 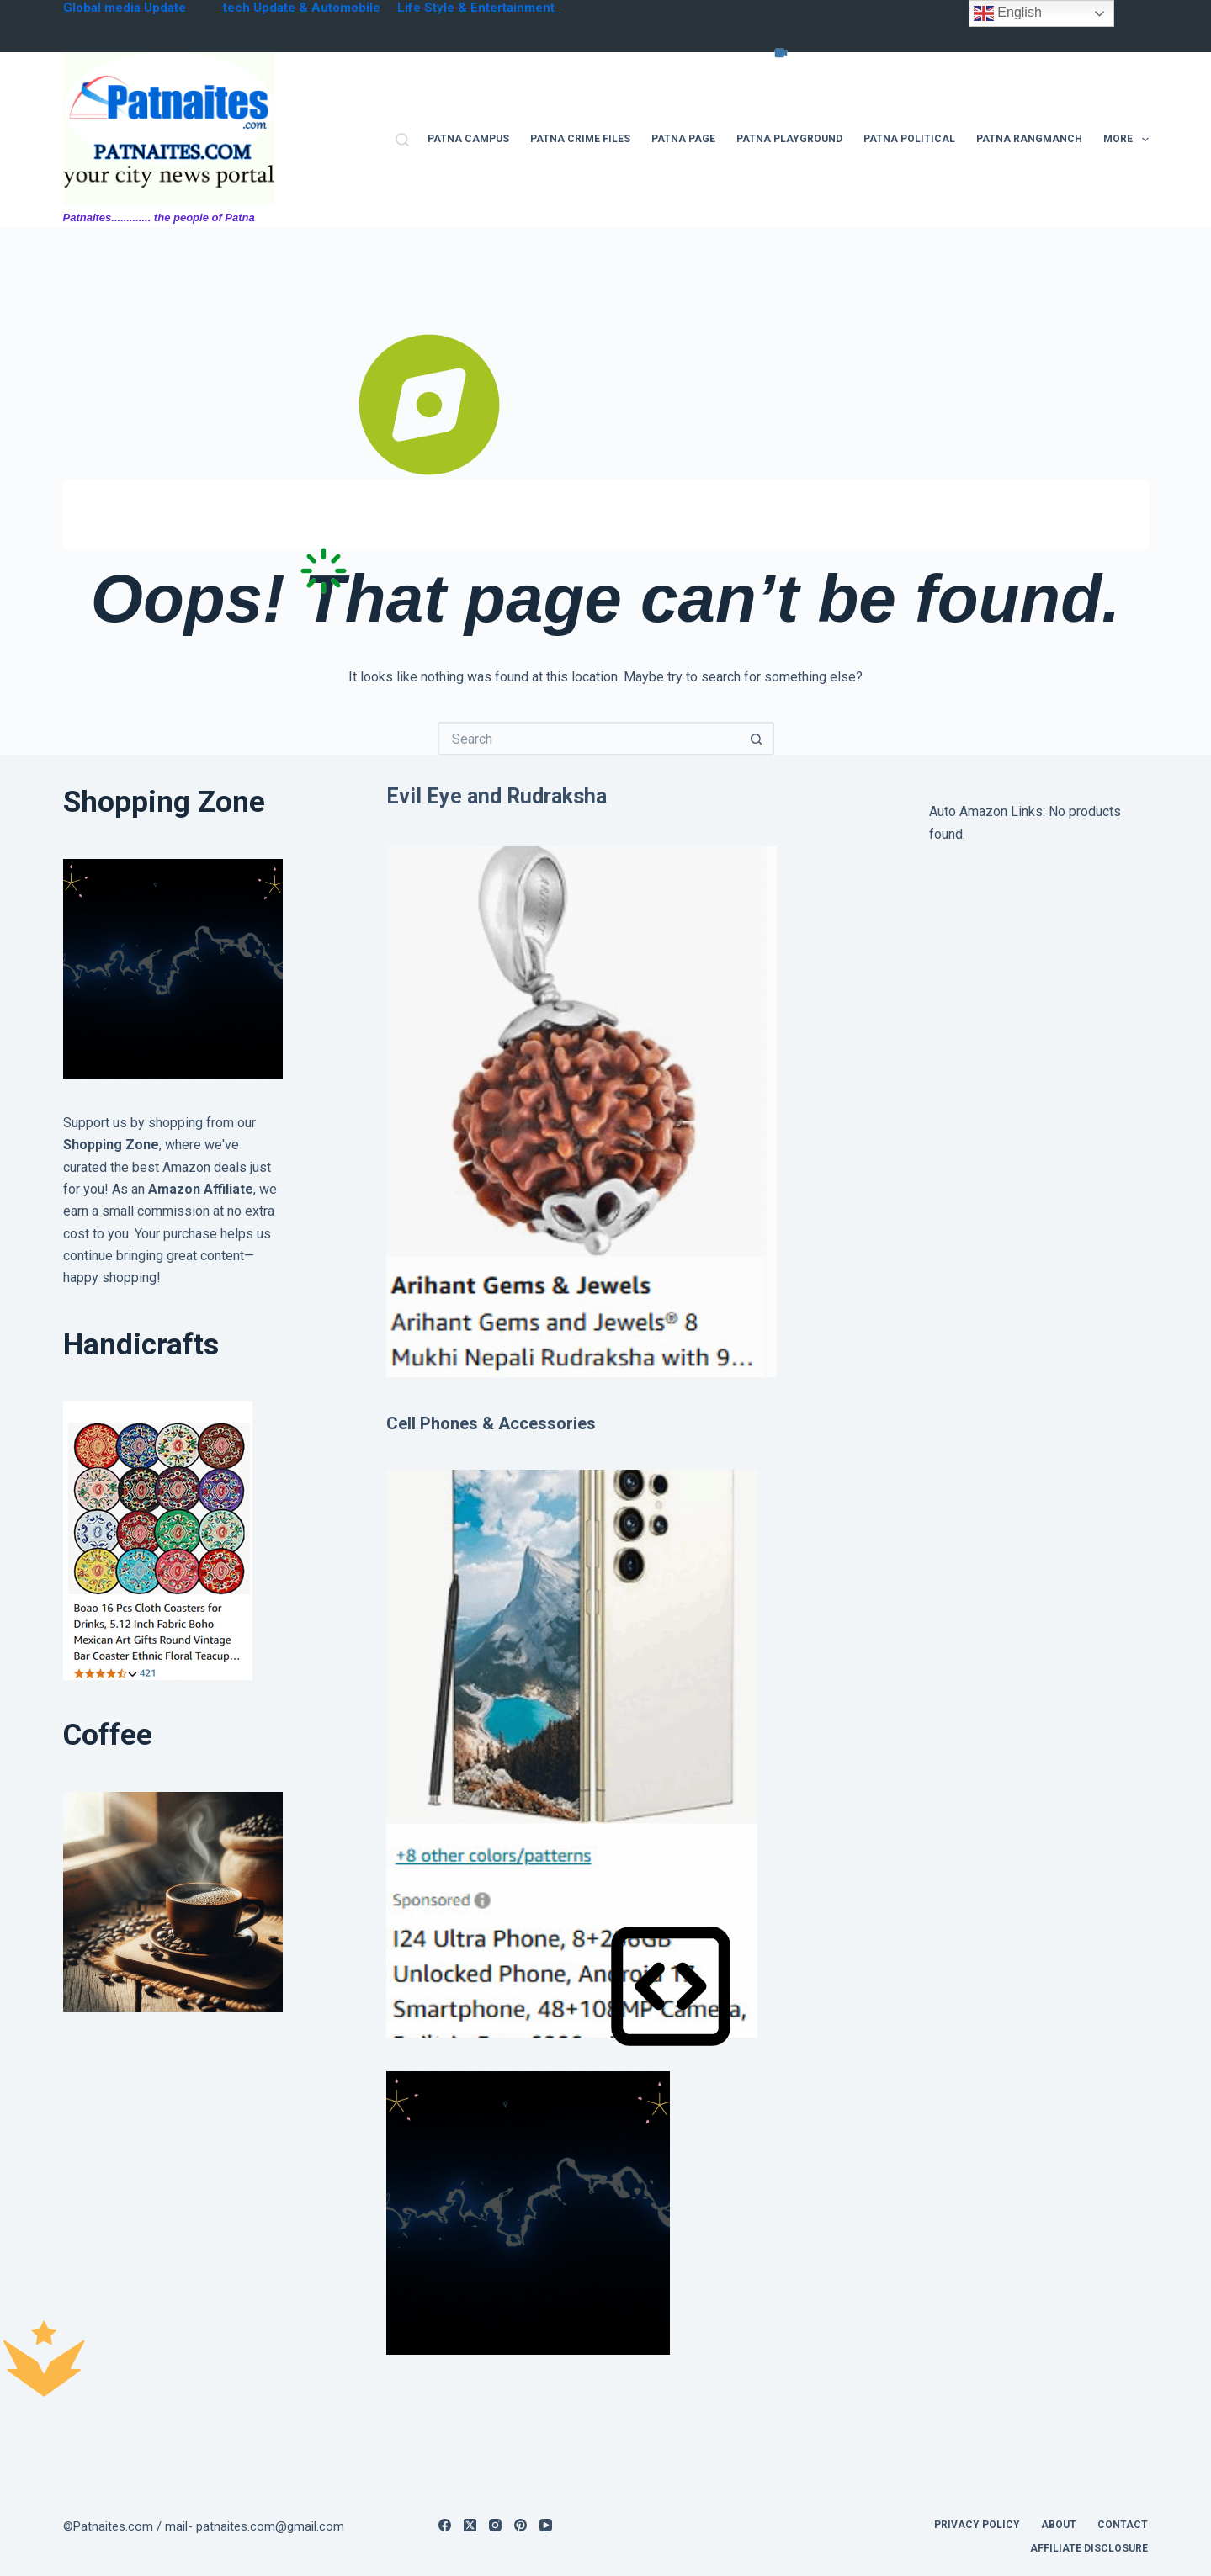 I want to click on start a video call, so click(x=781, y=53).